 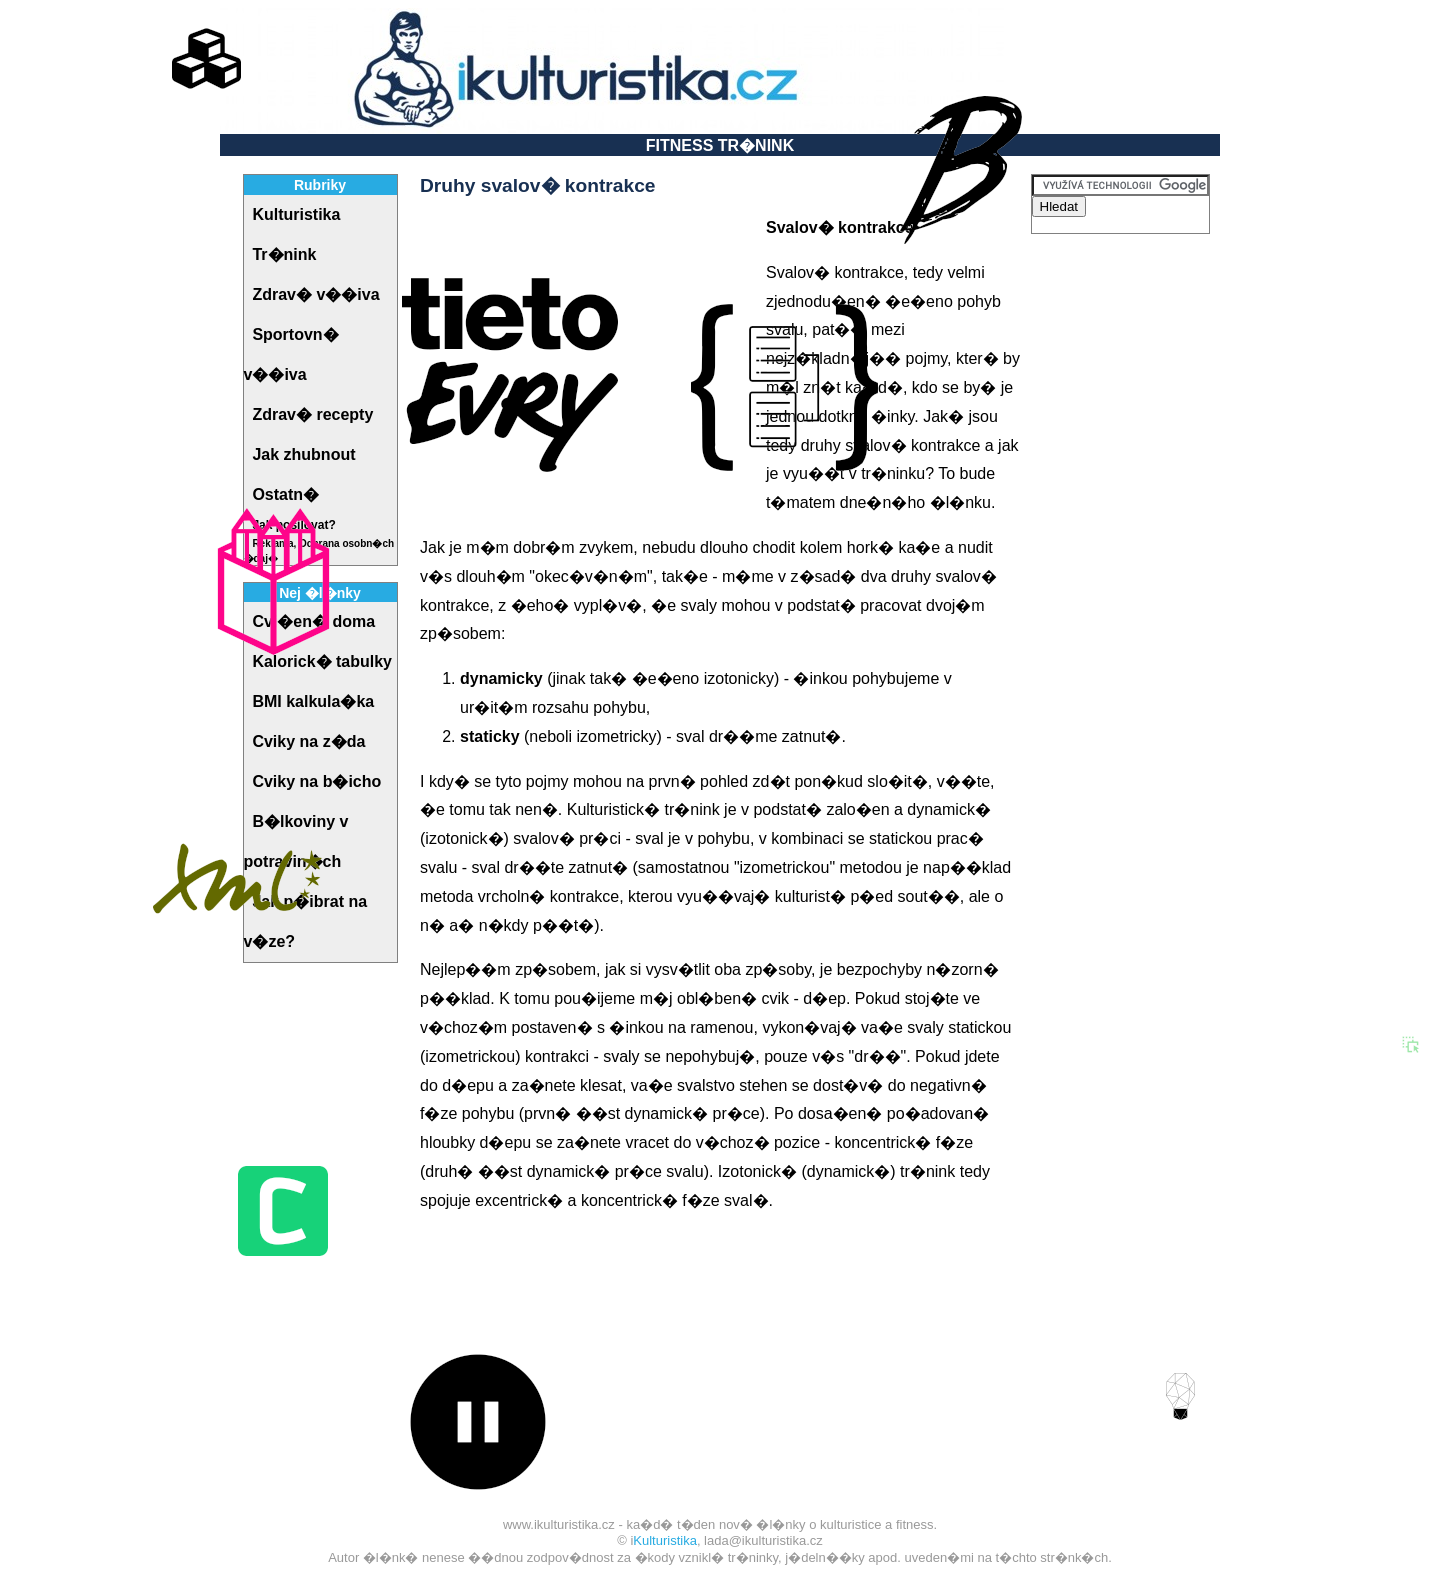 What do you see at coordinates (273, 581) in the screenshot?
I see `open Penpot design application` at bounding box center [273, 581].